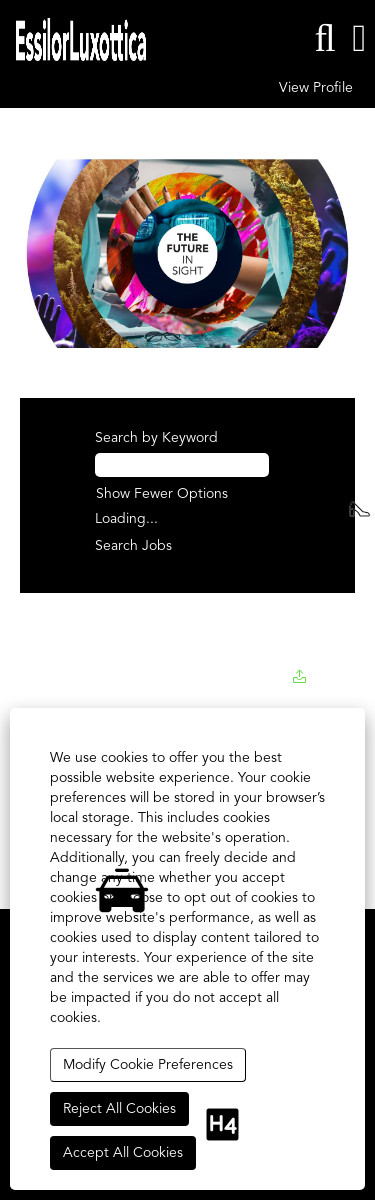 This screenshot has height=1200, width=375. What do you see at coordinates (358, 509) in the screenshot?
I see `browse women's footwear category` at bounding box center [358, 509].